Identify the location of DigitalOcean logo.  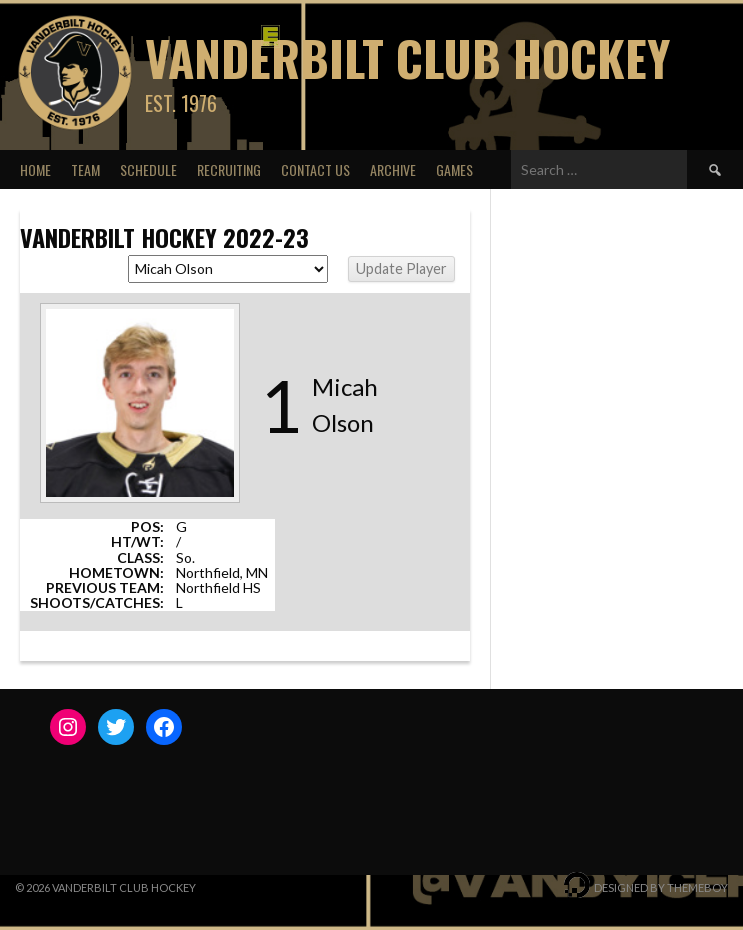
(577, 885).